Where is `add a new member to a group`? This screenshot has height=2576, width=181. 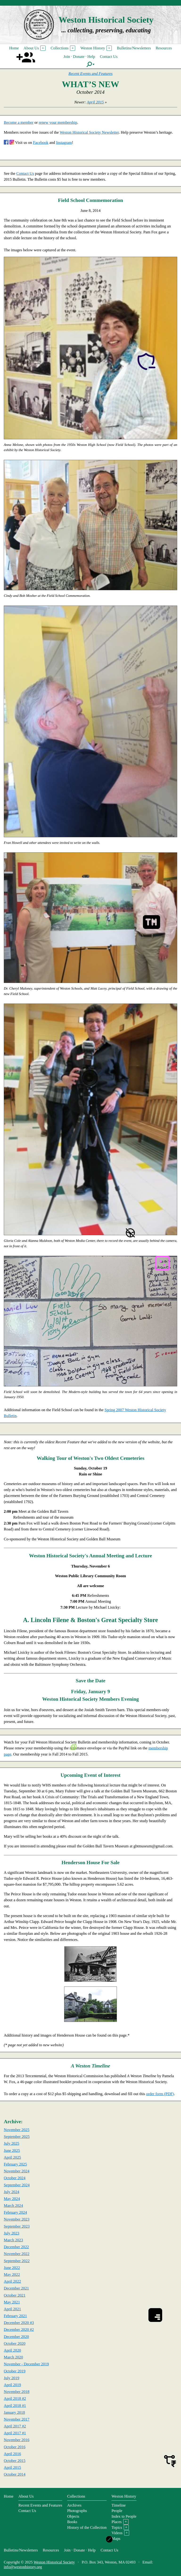
add a new member to a group is located at coordinates (26, 58).